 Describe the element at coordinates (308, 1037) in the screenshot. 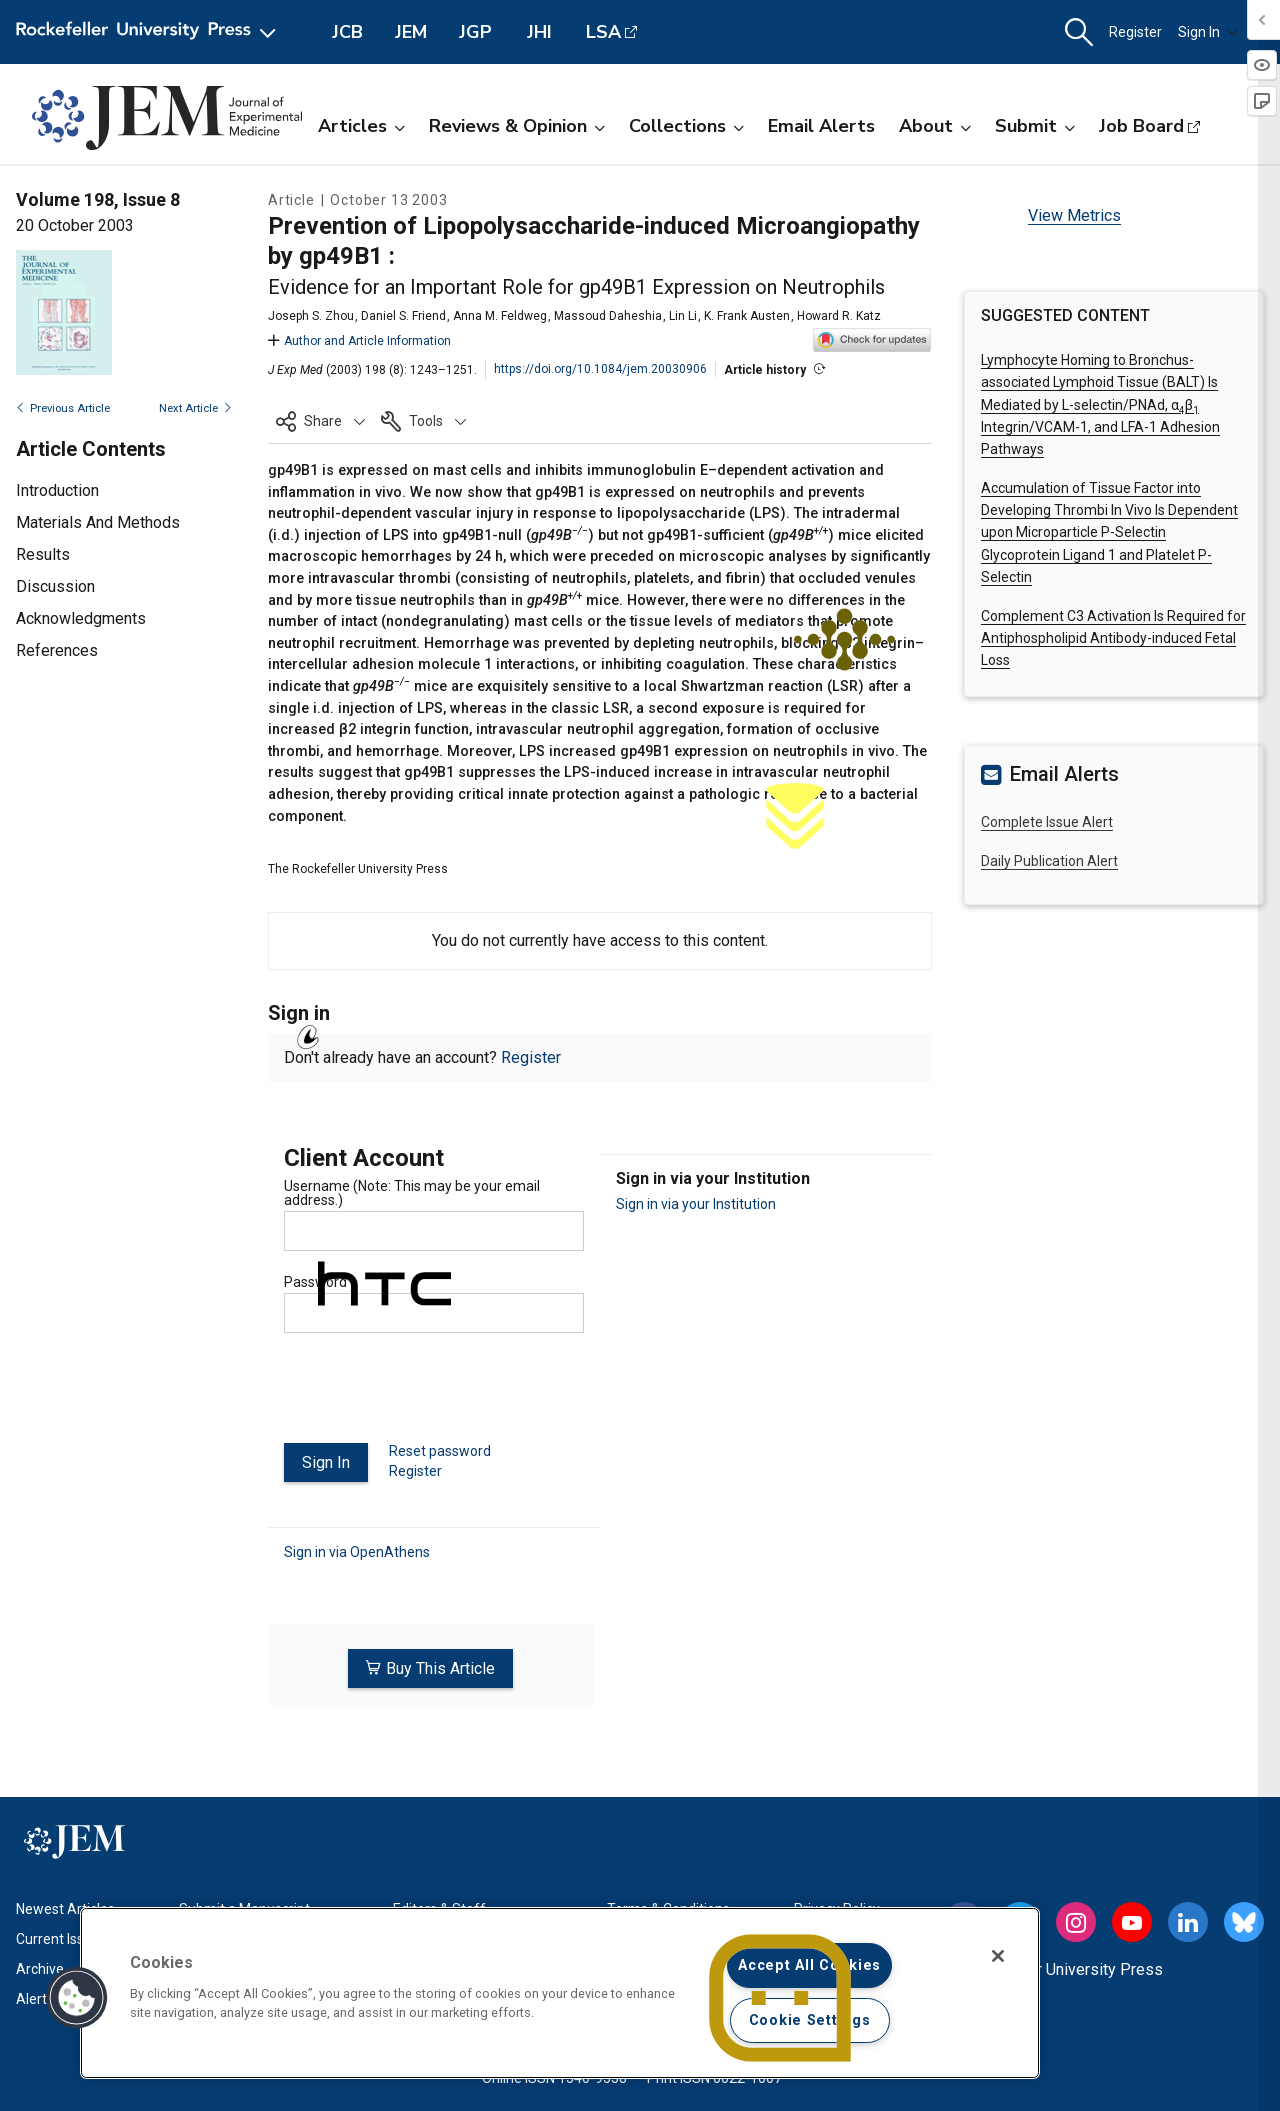

I see `crewai logo` at that location.